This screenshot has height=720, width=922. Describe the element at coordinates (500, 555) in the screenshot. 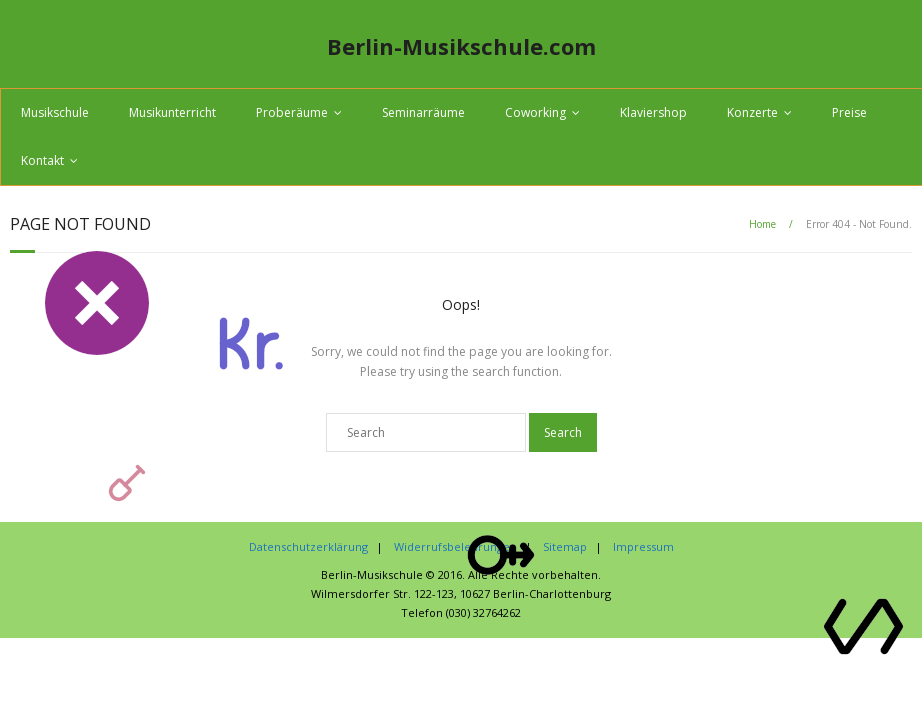

I see `indicates male gender with external attraction symbol` at that location.